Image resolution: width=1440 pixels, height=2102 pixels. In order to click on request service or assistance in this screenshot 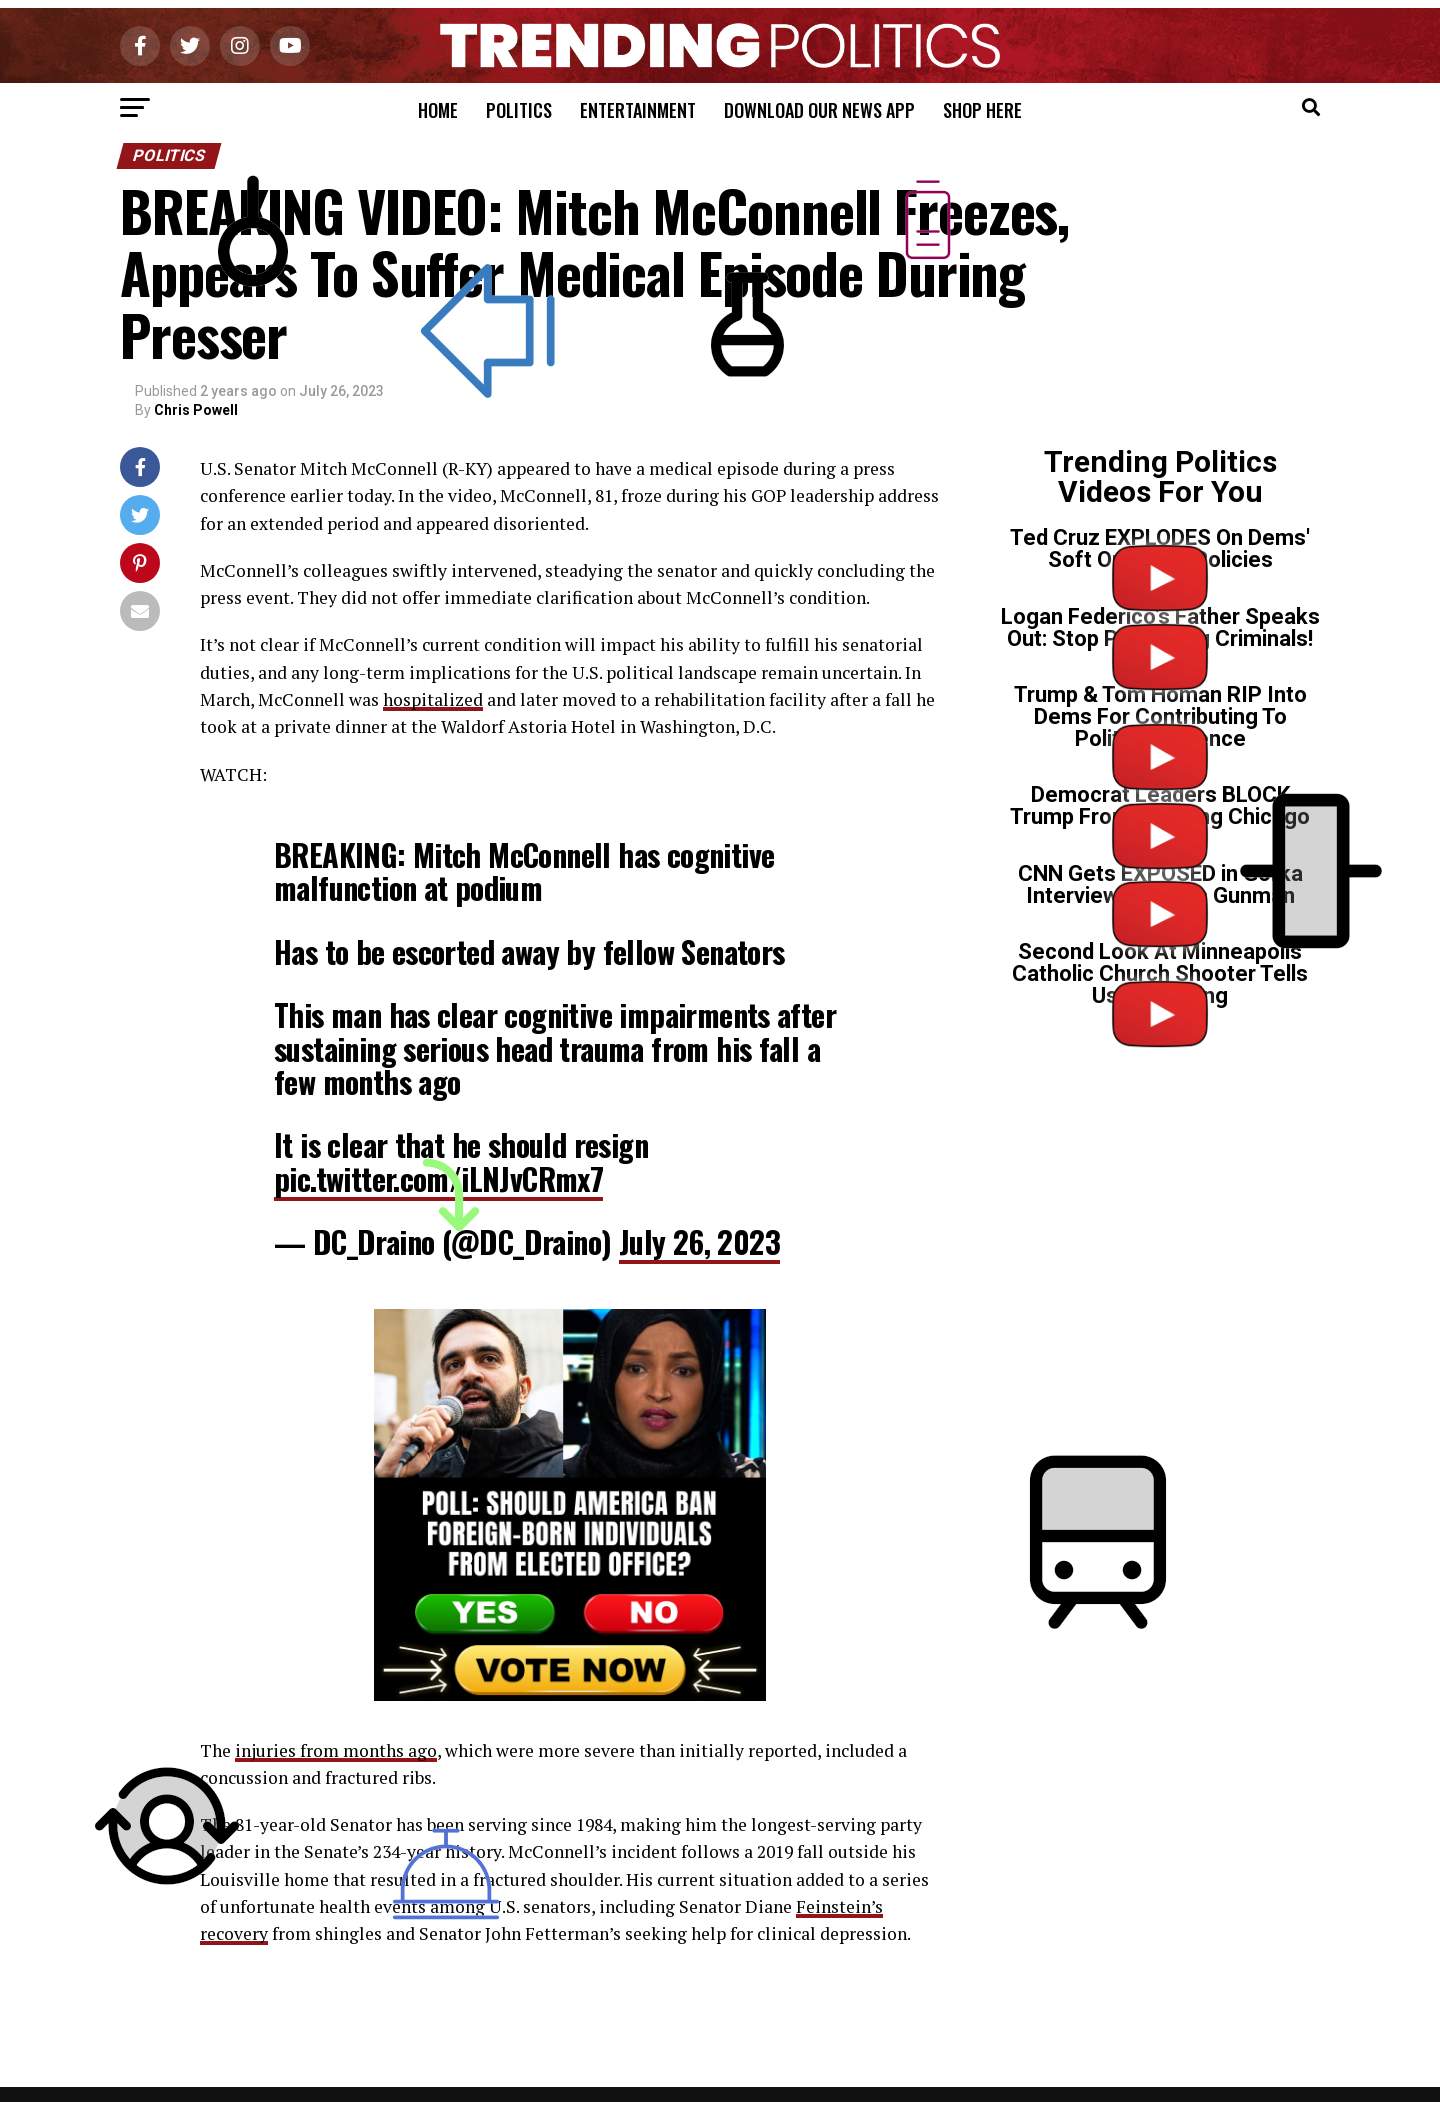, I will do `click(446, 1878)`.